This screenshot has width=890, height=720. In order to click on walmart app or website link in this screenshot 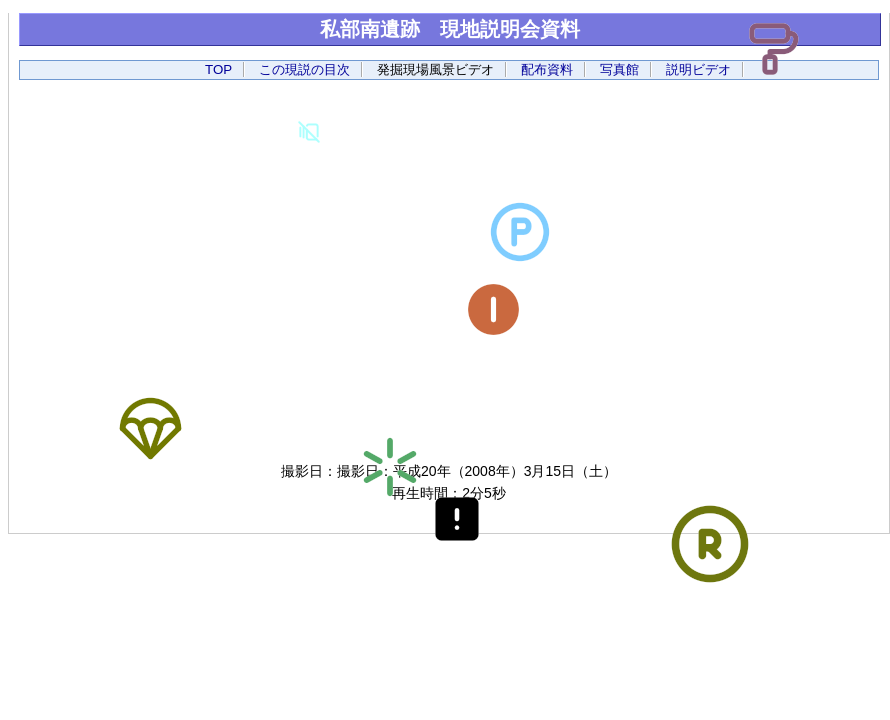, I will do `click(390, 467)`.